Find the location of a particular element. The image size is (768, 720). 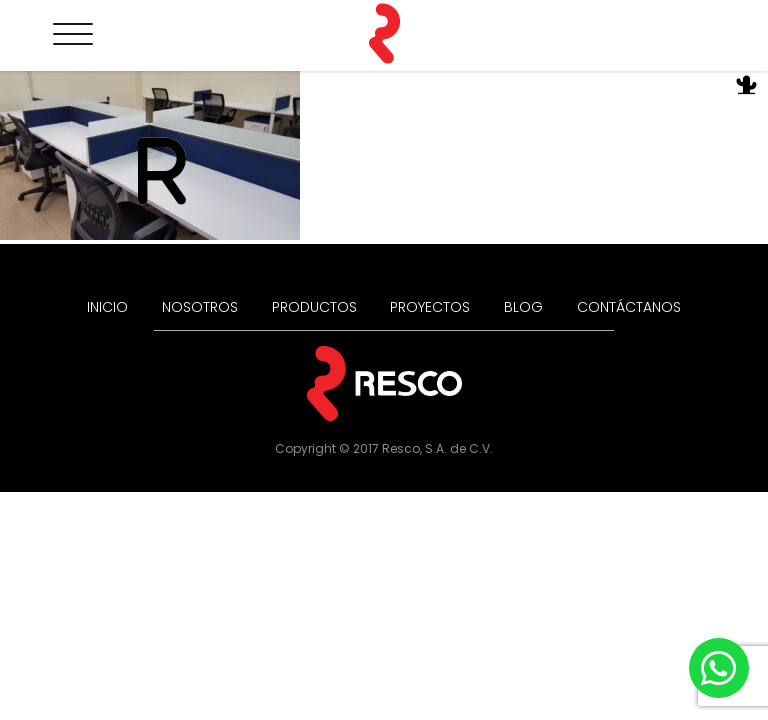

indicates a keyboard shortcut or hotkey for the letter R is located at coordinates (162, 171).